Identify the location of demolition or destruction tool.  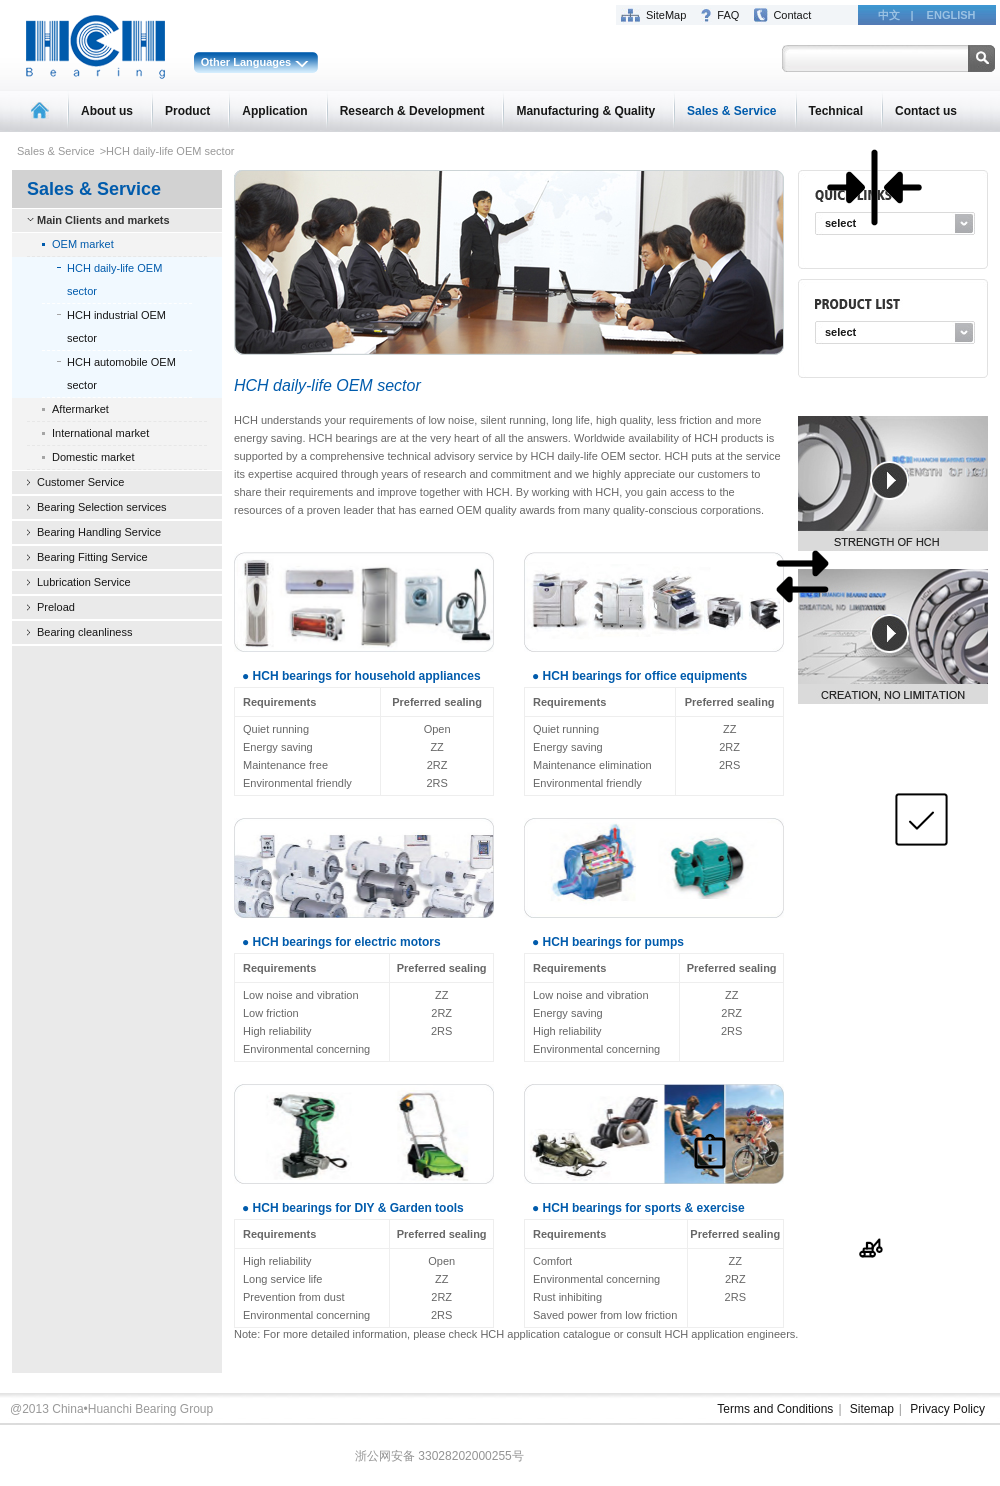
(871, 1248).